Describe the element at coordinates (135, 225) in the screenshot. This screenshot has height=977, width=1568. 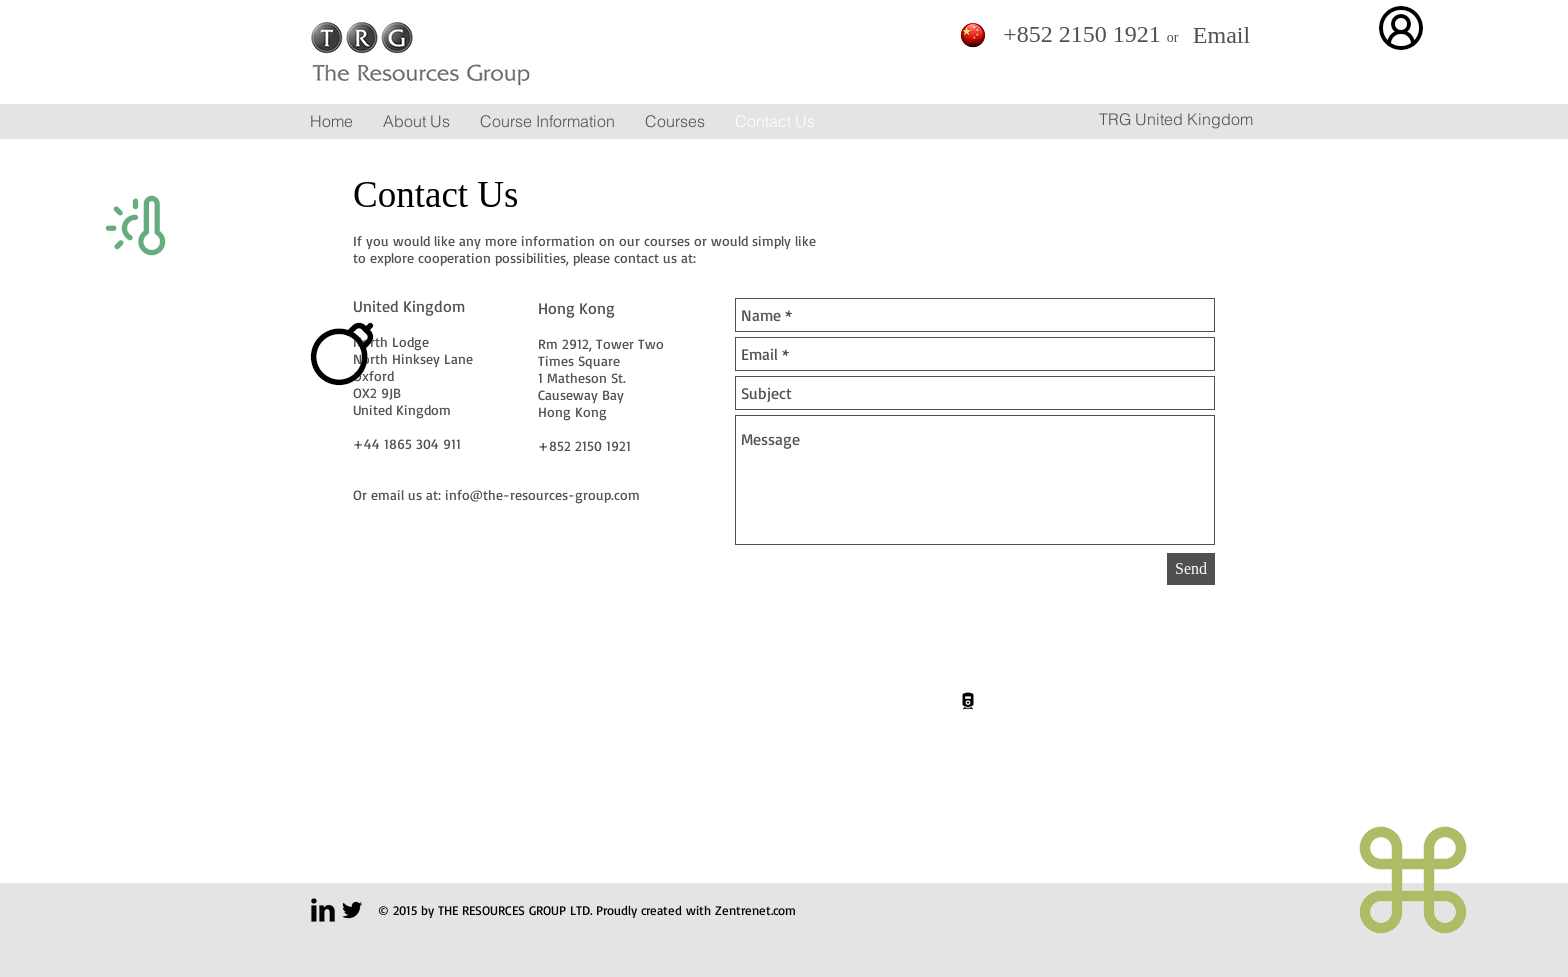
I see `view current outdoor temperature` at that location.